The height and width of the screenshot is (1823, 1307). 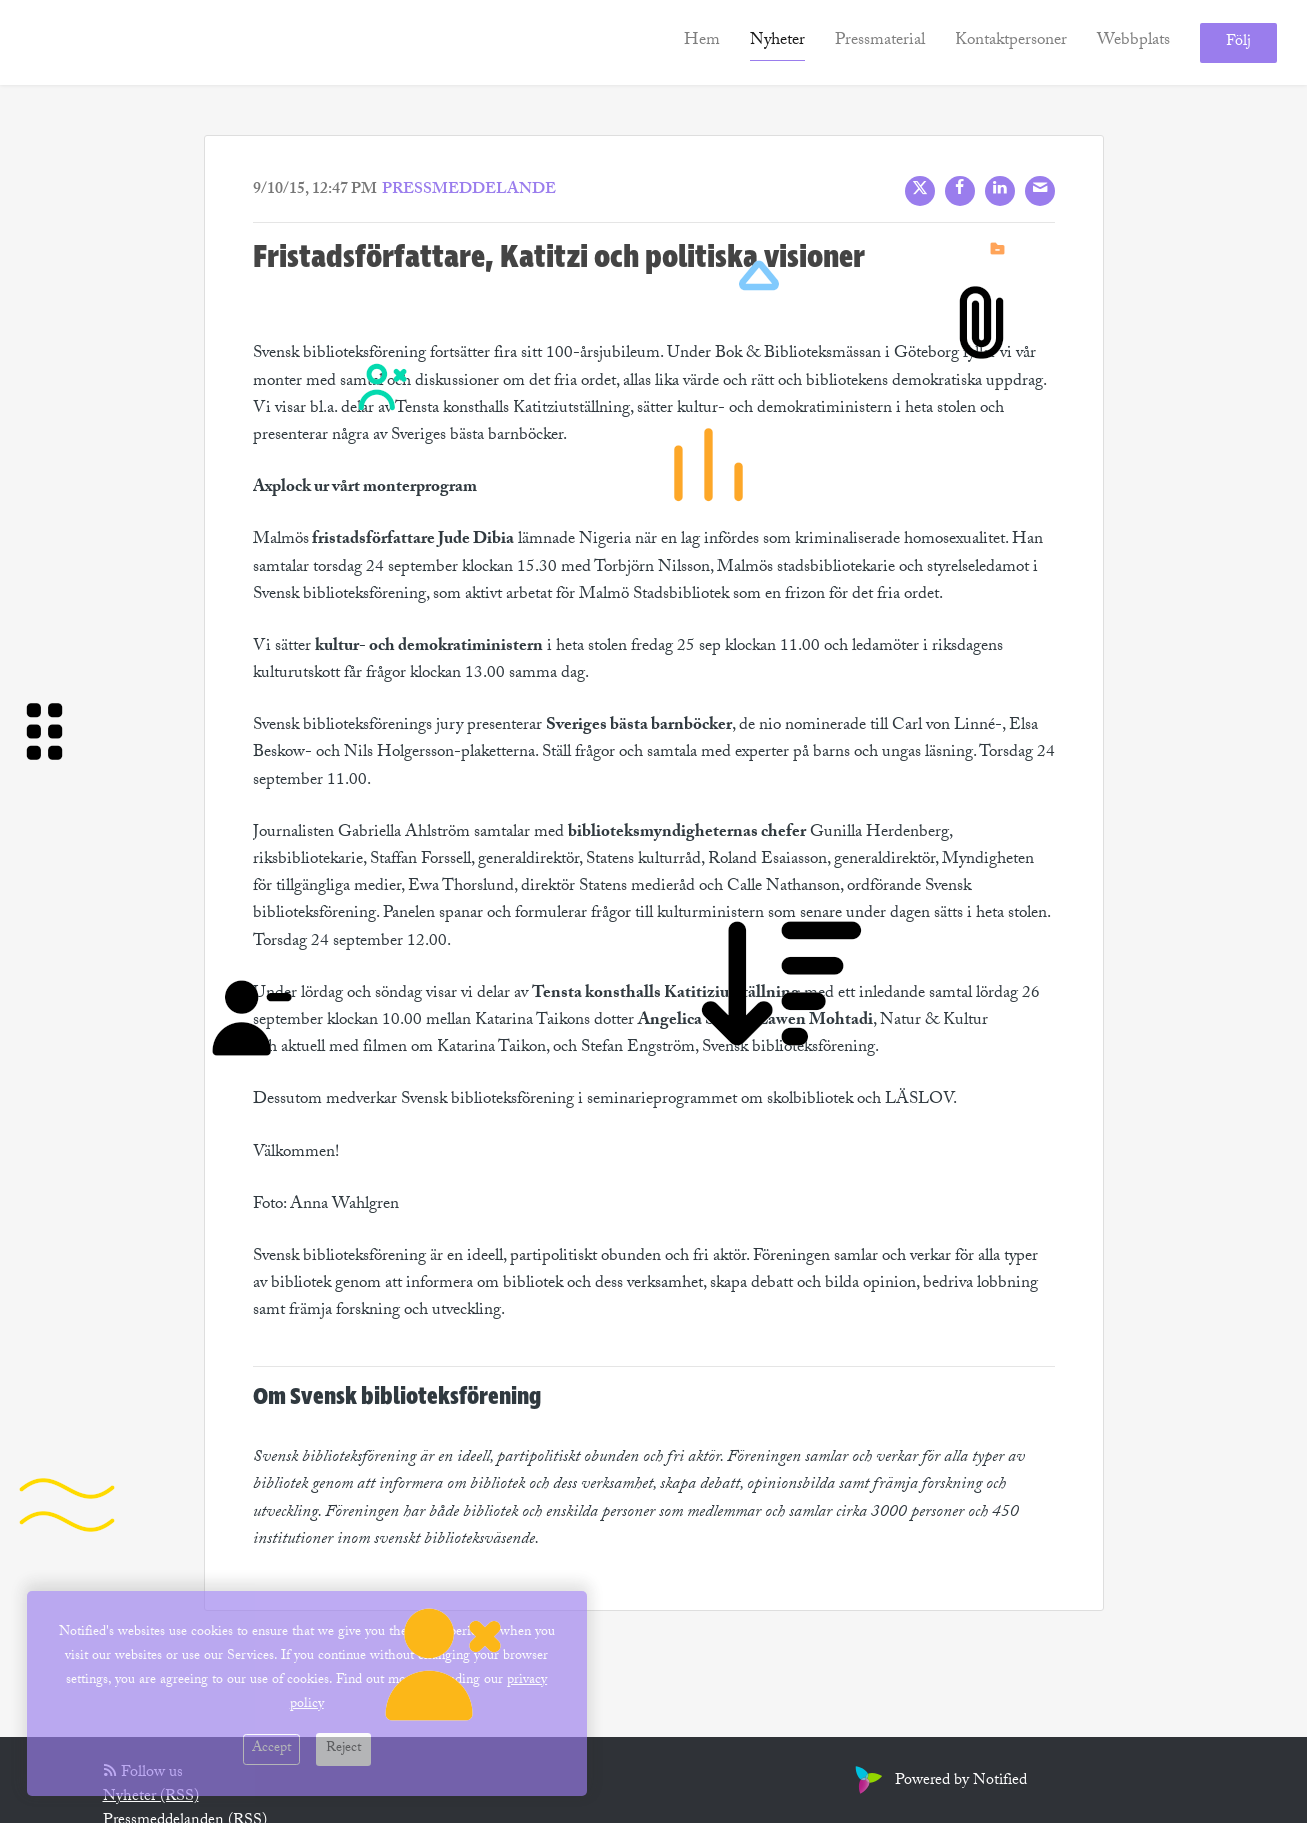 I want to click on remove a contact or user, so click(x=441, y=1664).